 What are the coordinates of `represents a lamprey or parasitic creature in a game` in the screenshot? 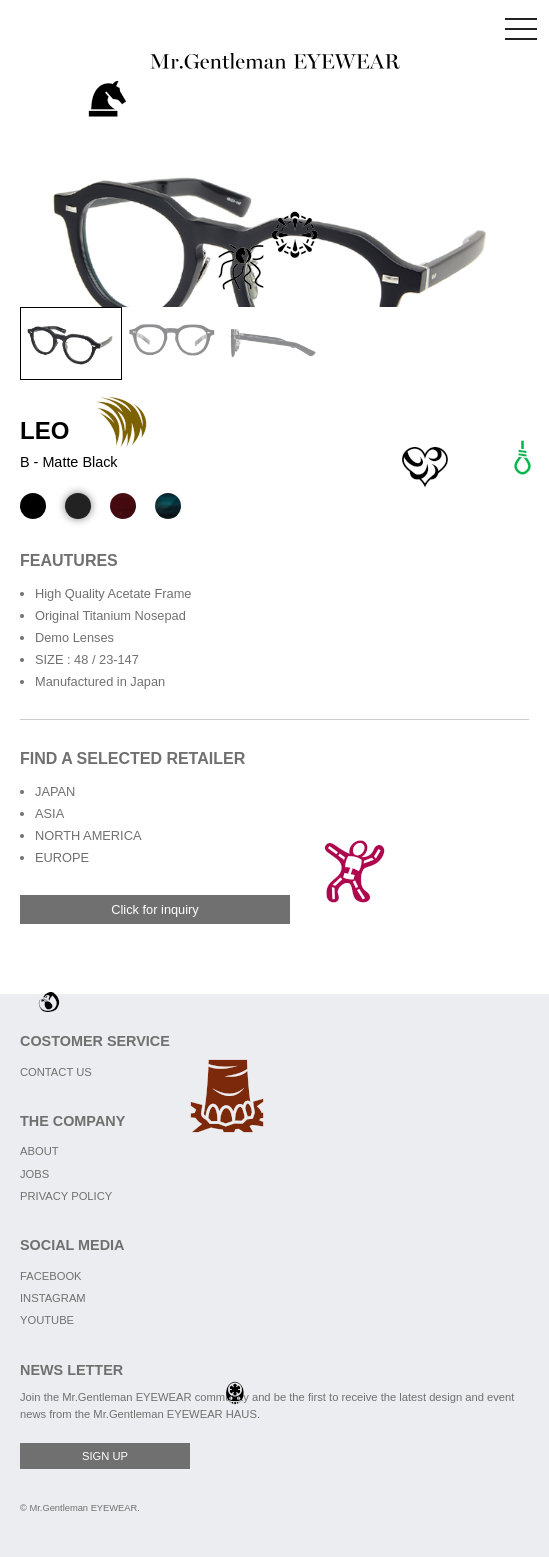 It's located at (295, 235).